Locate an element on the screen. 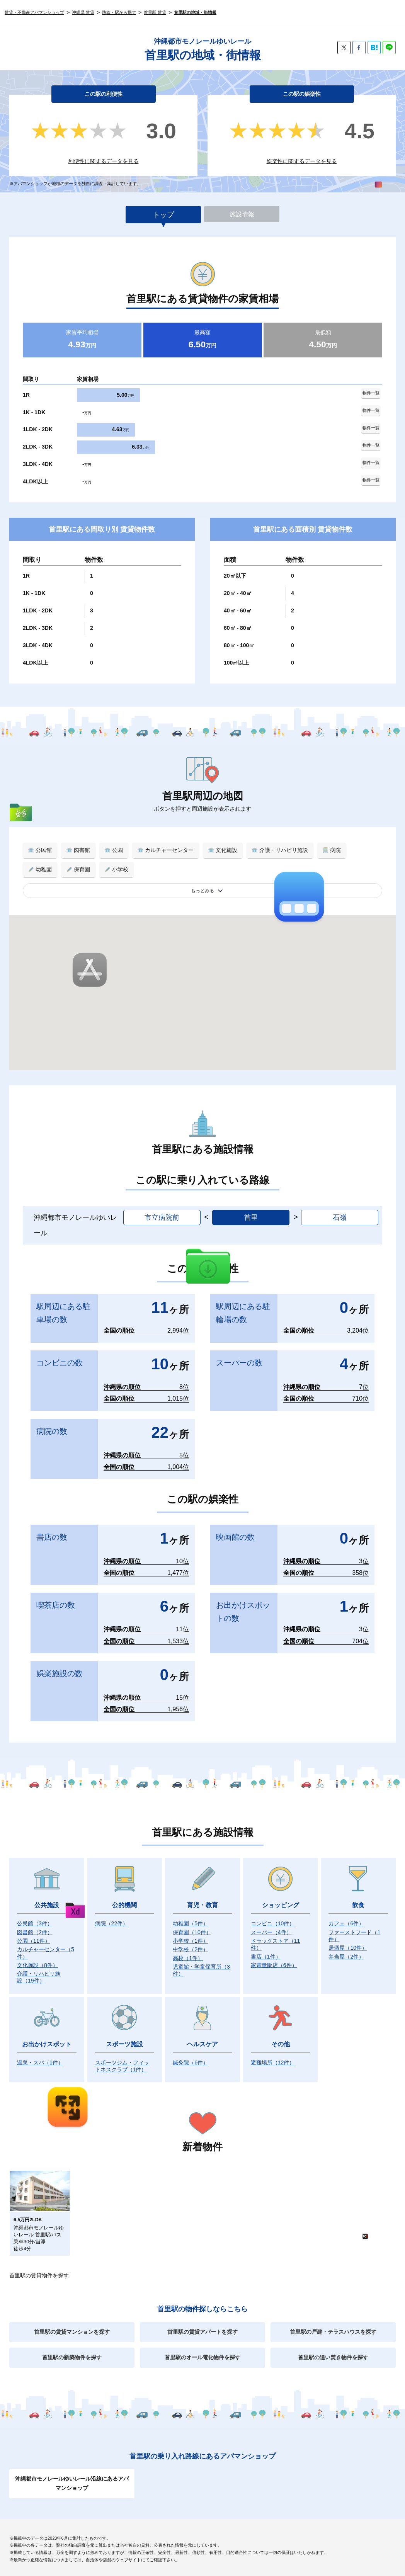 The width and height of the screenshot is (405, 2576). open vmware player application is located at coordinates (68, 2107).